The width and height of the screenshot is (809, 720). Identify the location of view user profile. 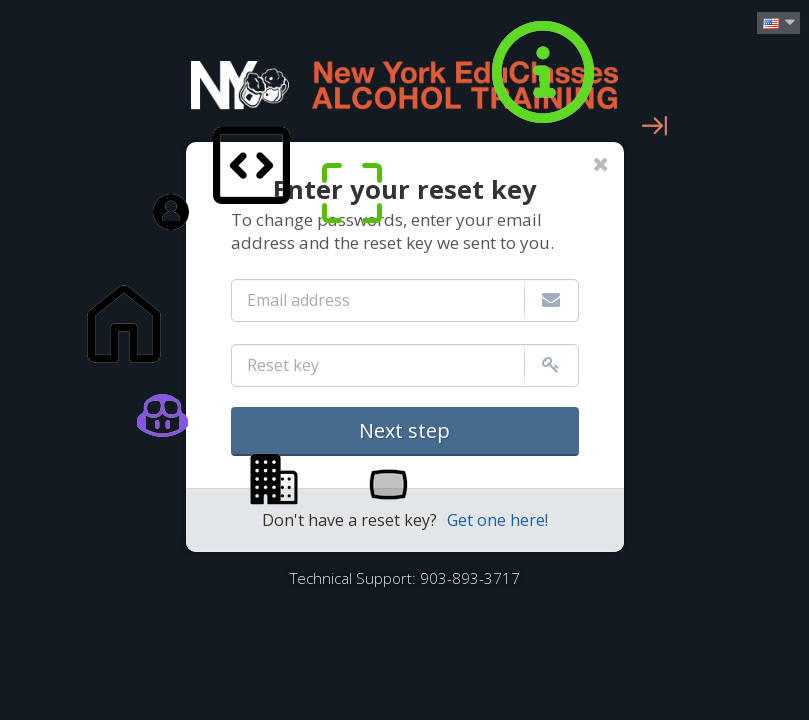
(171, 212).